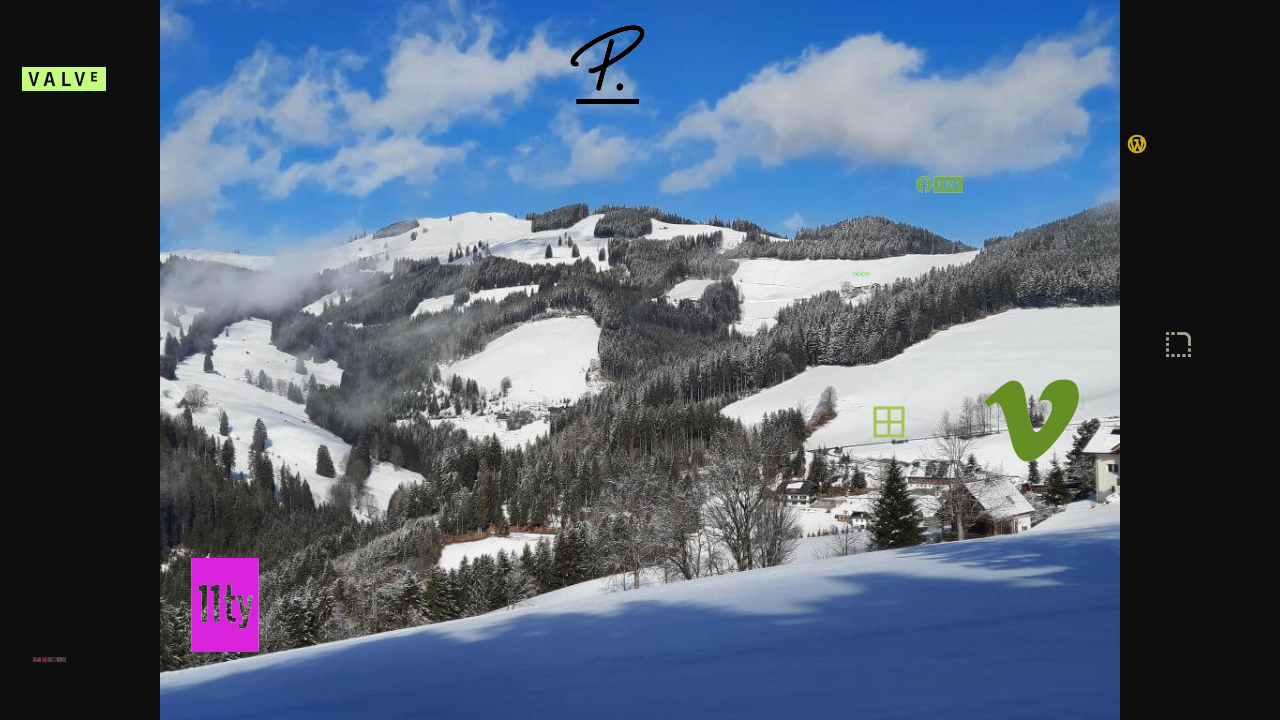 This screenshot has height=720, width=1280. I want to click on start a facebook live broadcast, so click(939, 184).